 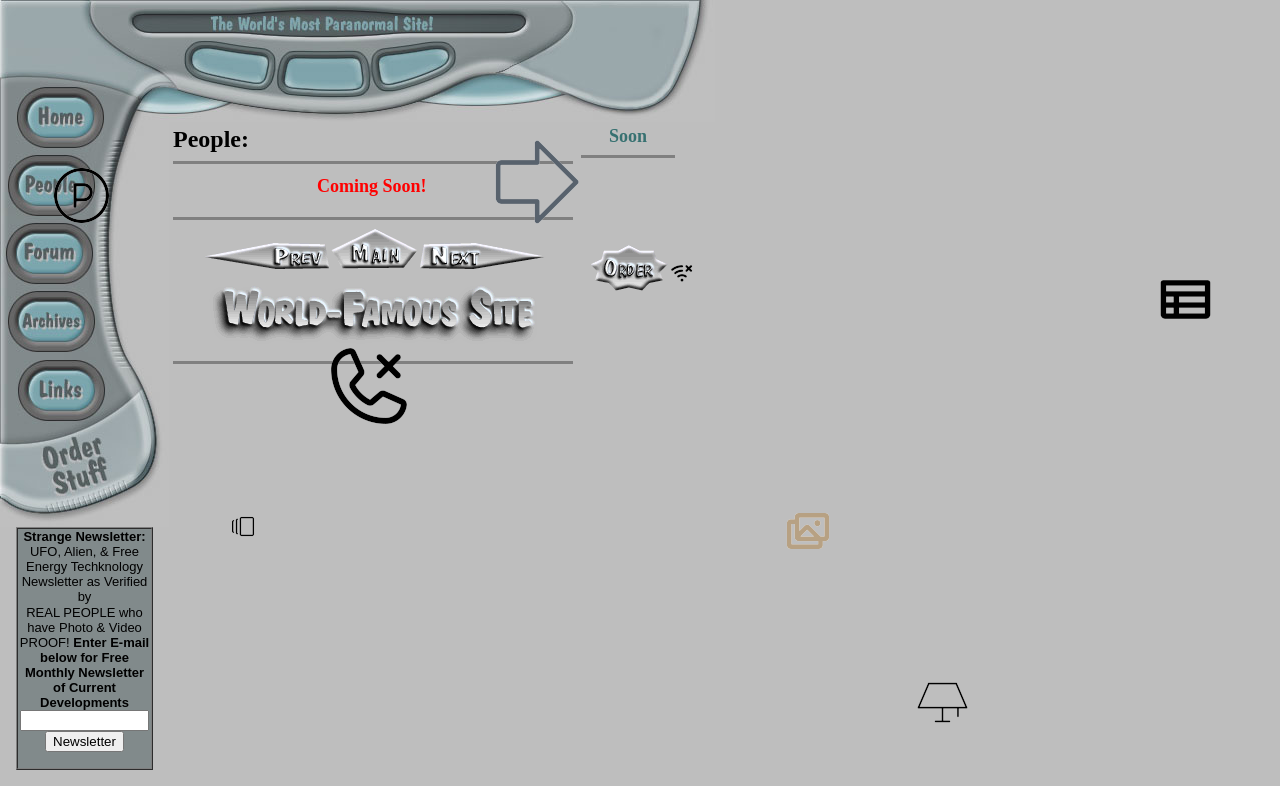 I want to click on view photo gallery, so click(x=808, y=531).